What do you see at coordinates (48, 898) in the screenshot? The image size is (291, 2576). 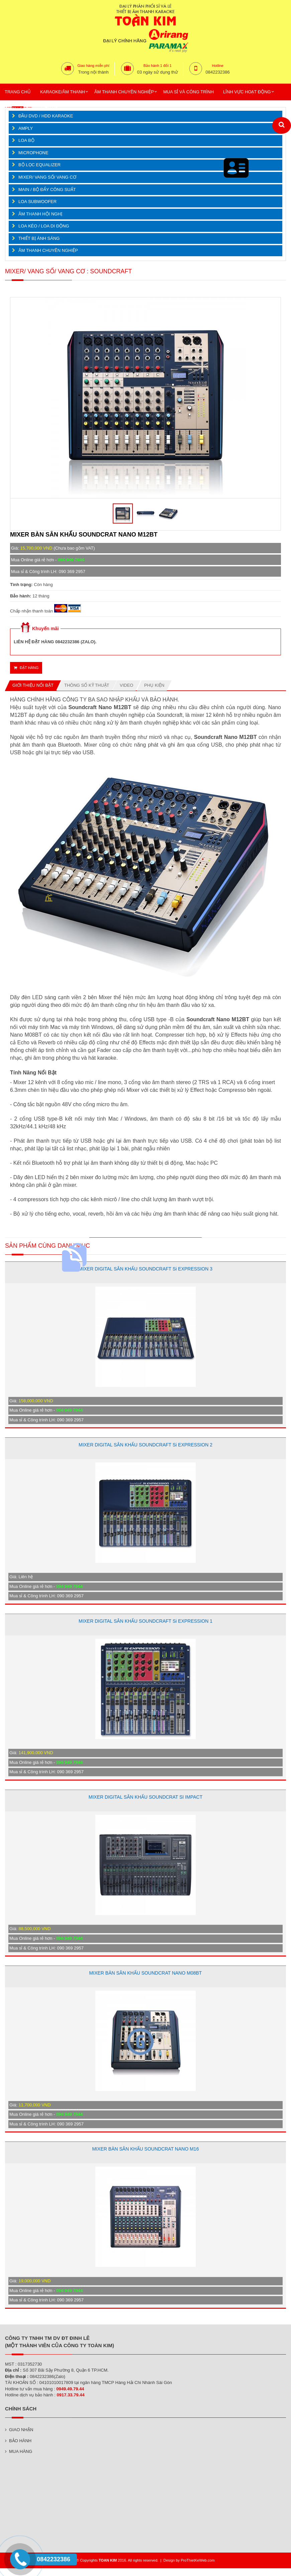 I see `view factory or manufacturing facilities` at bounding box center [48, 898].